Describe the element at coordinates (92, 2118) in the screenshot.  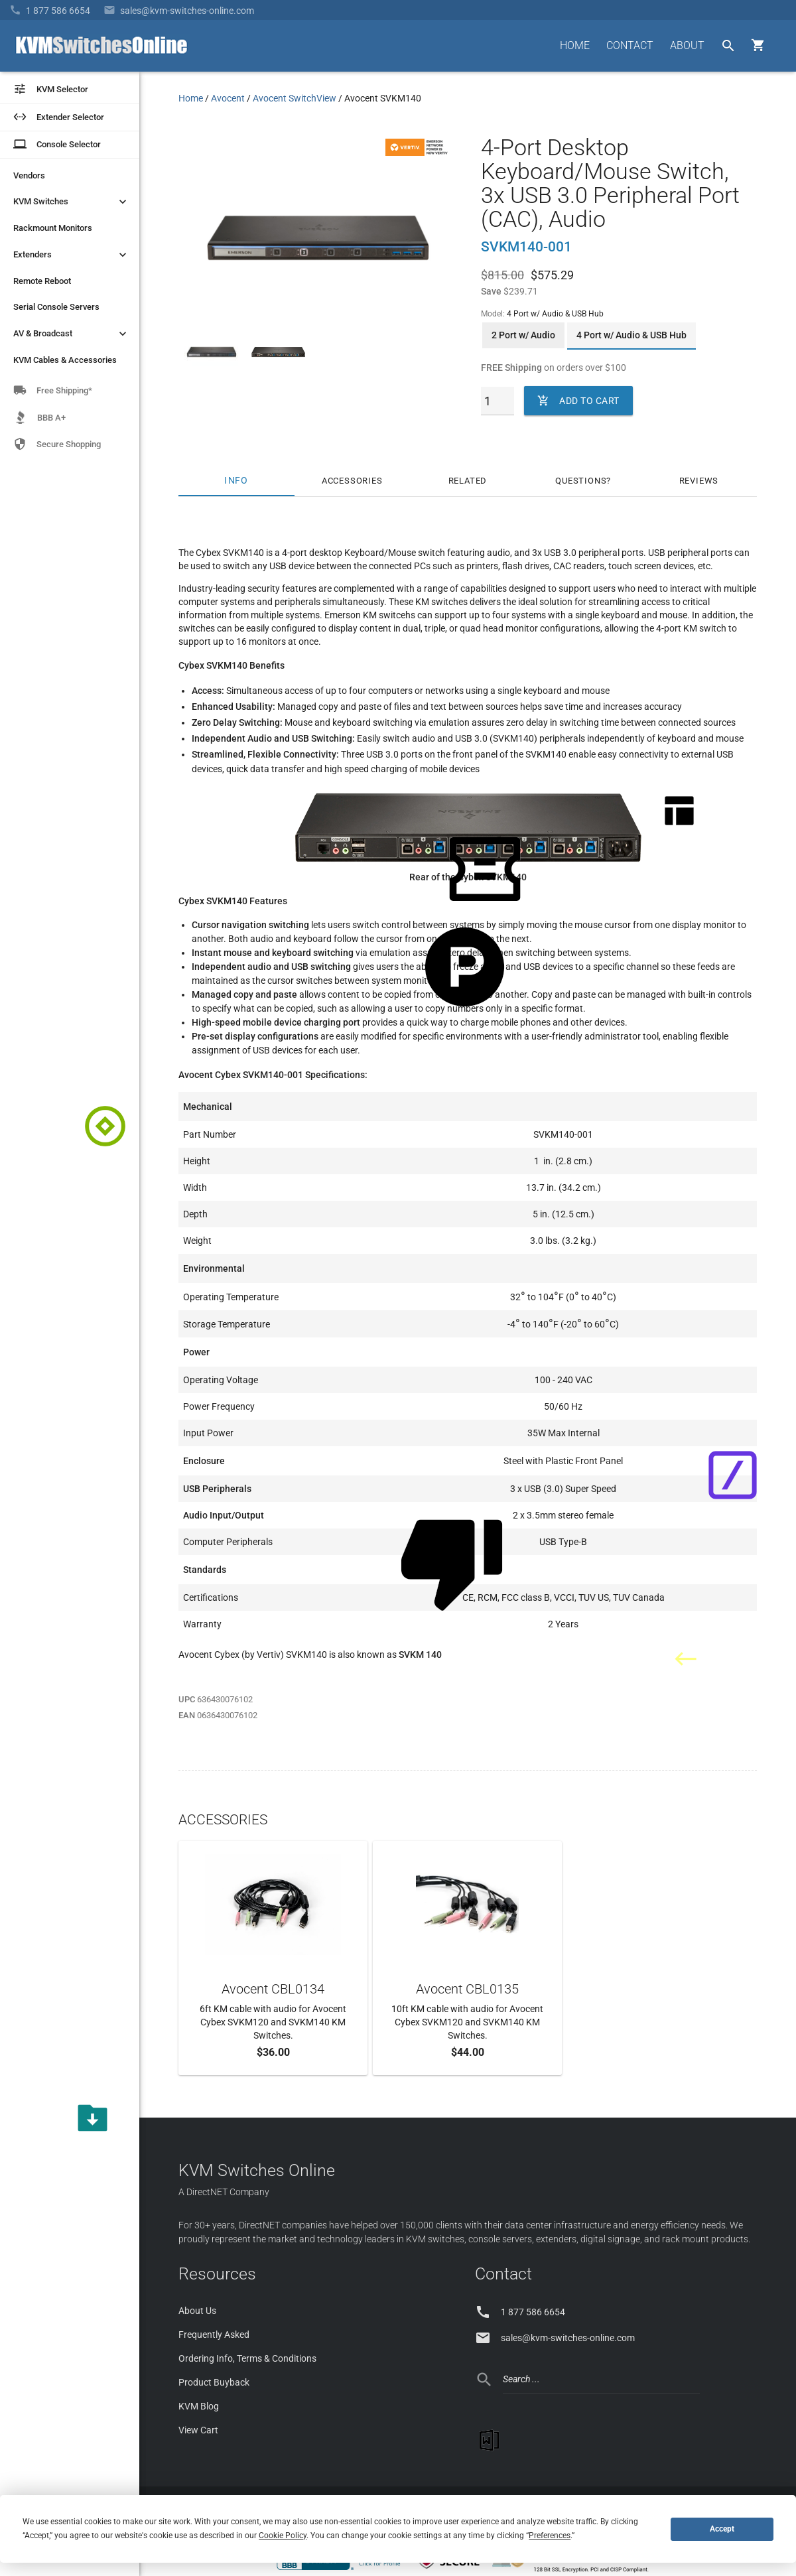
I see `download a folder or its contents` at that location.